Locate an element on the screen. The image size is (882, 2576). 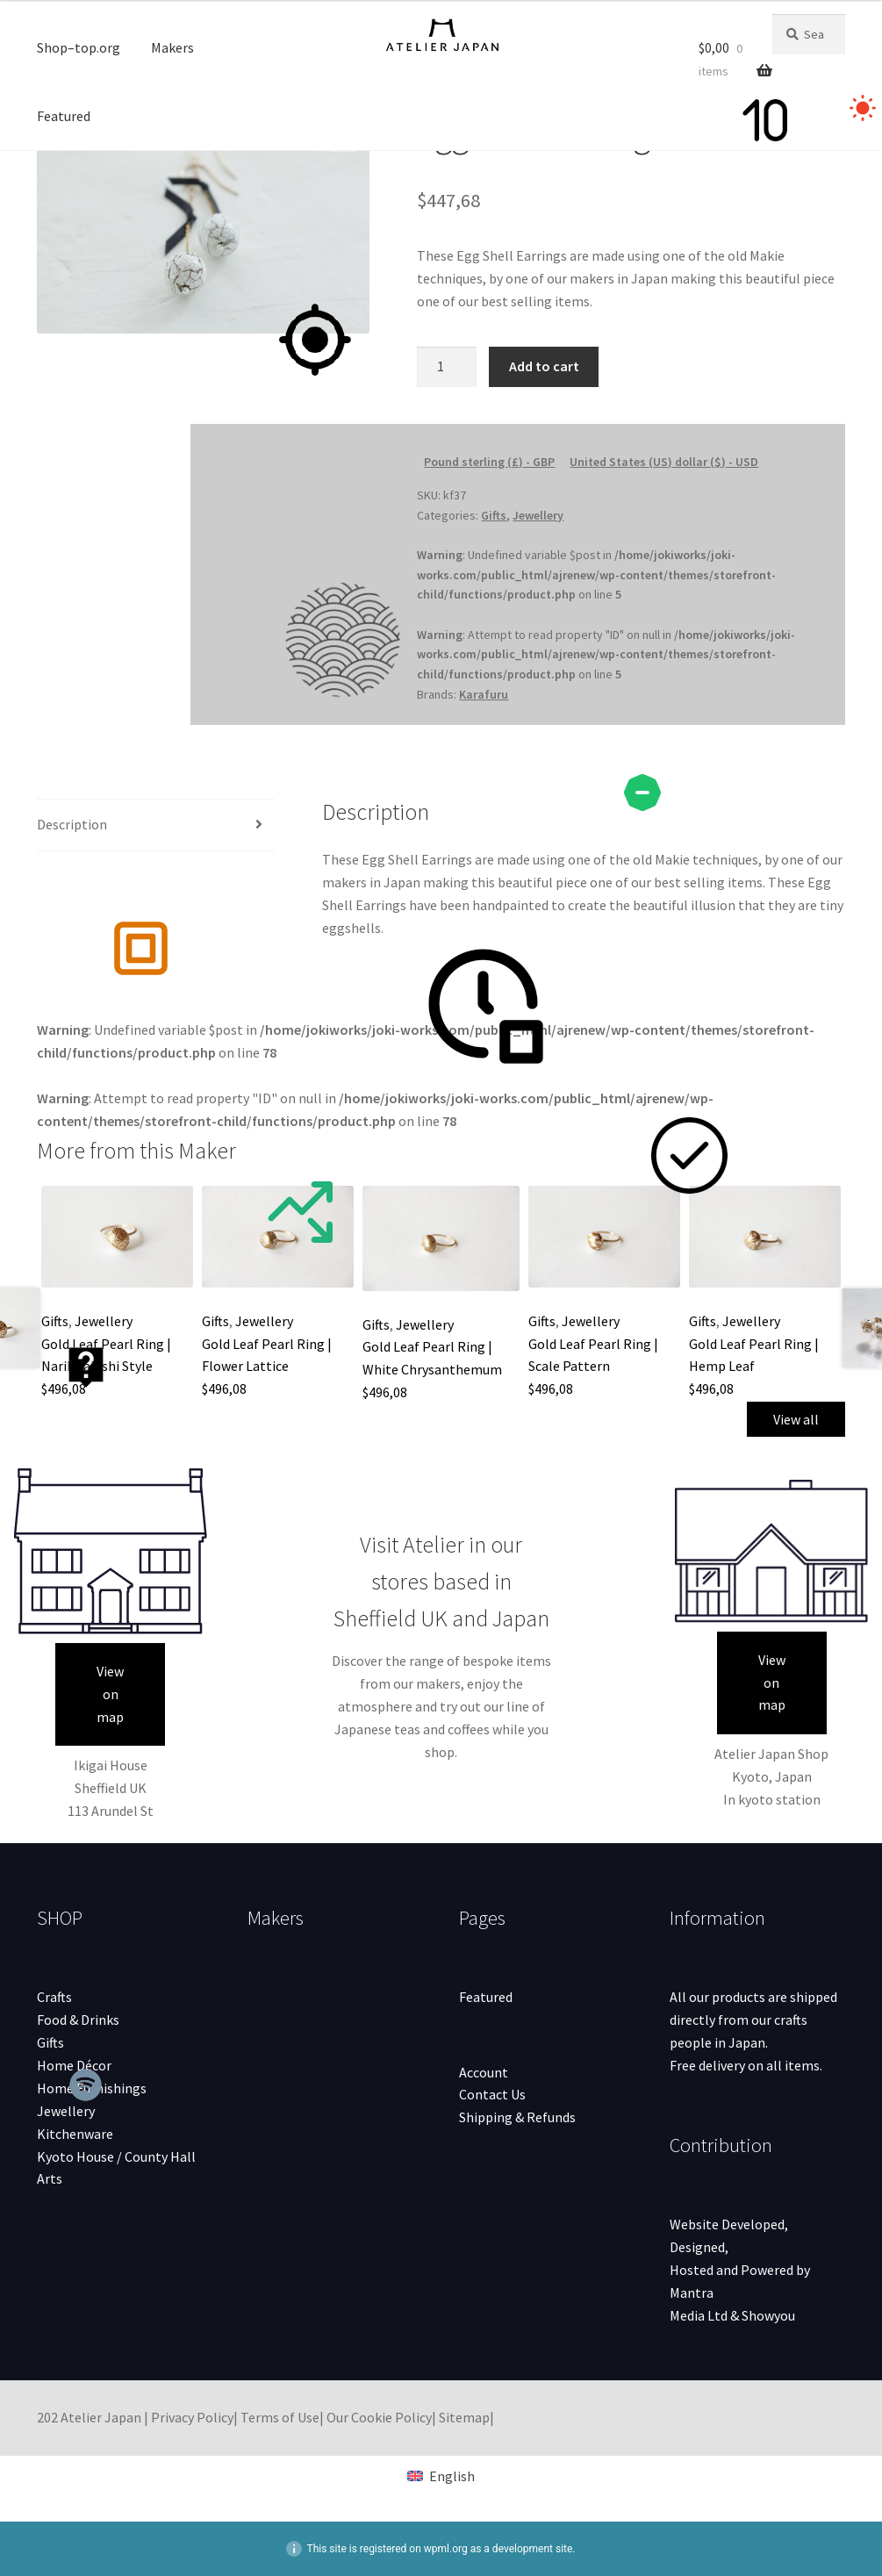
indicates item number 10 in a list or sequence is located at coordinates (766, 120).